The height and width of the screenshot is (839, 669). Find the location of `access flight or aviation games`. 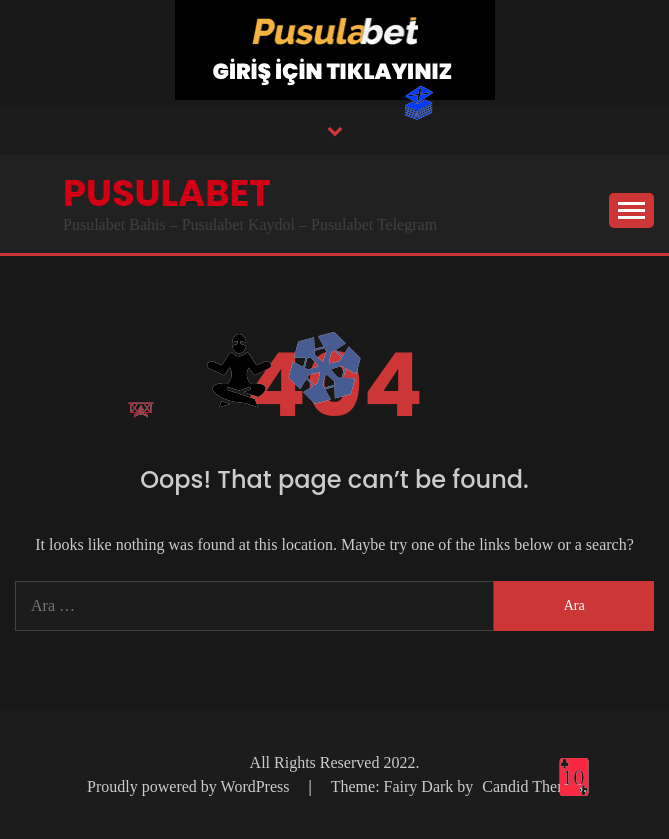

access flight or aviation games is located at coordinates (141, 410).